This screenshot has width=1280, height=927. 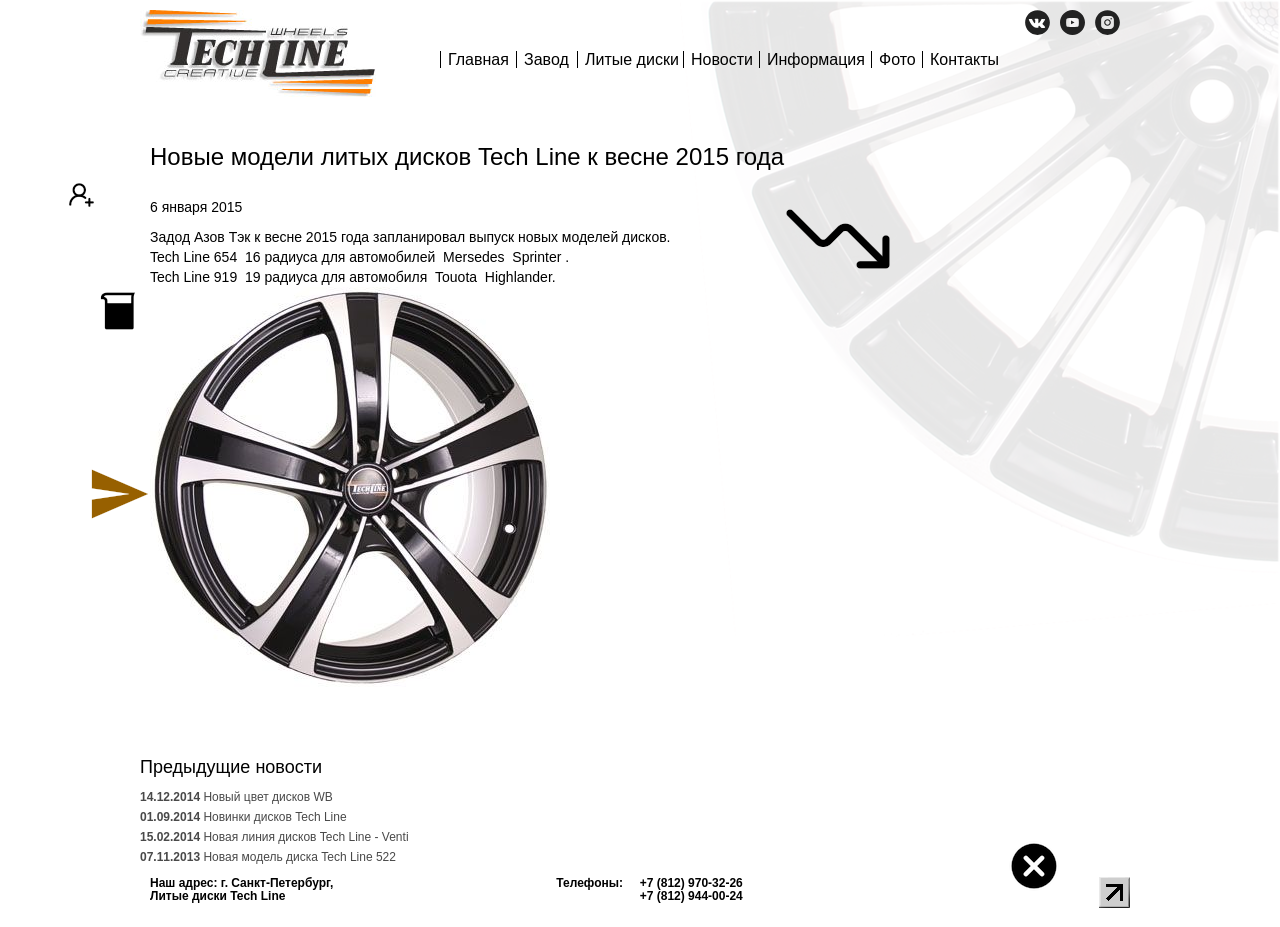 I want to click on indicates a declining trend or decreasing value, so click(x=838, y=239).